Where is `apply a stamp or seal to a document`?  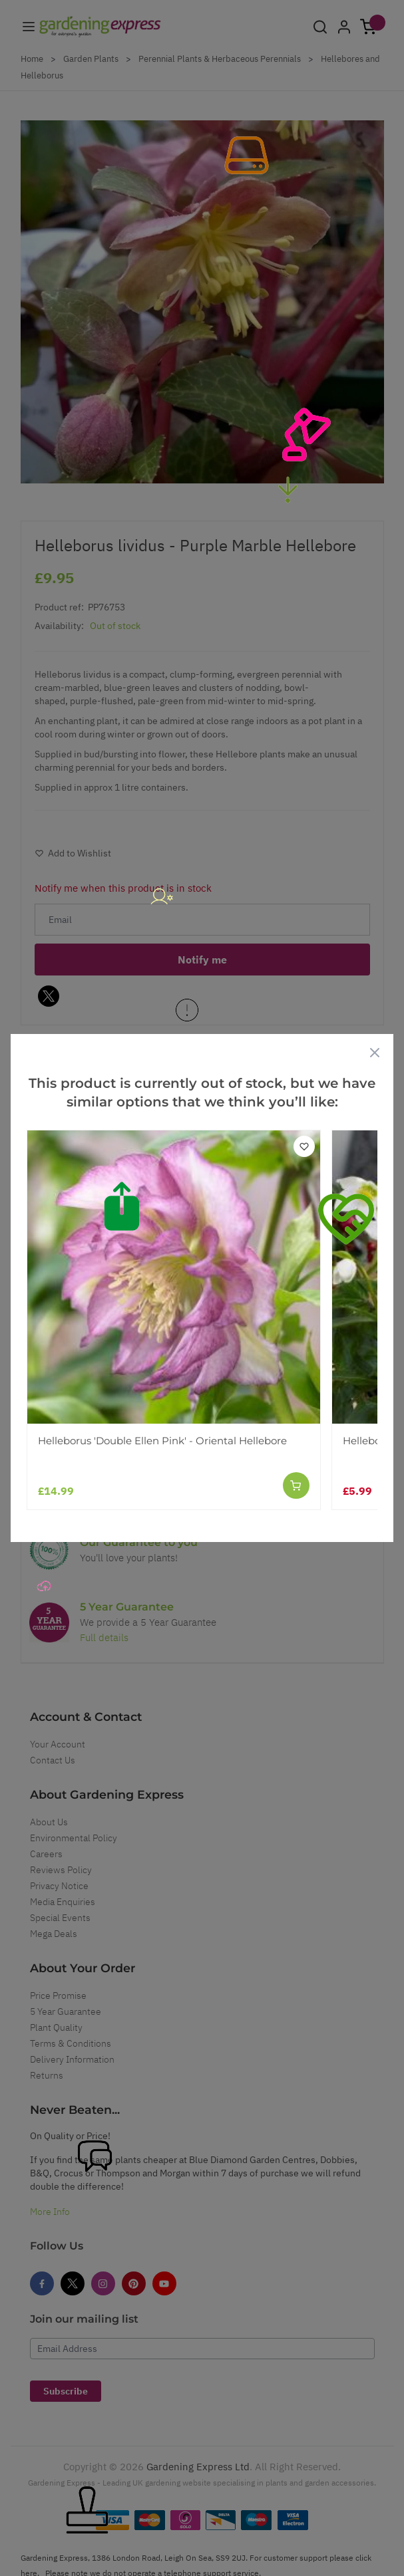 apply a stamp or seal to a document is located at coordinates (87, 2511).